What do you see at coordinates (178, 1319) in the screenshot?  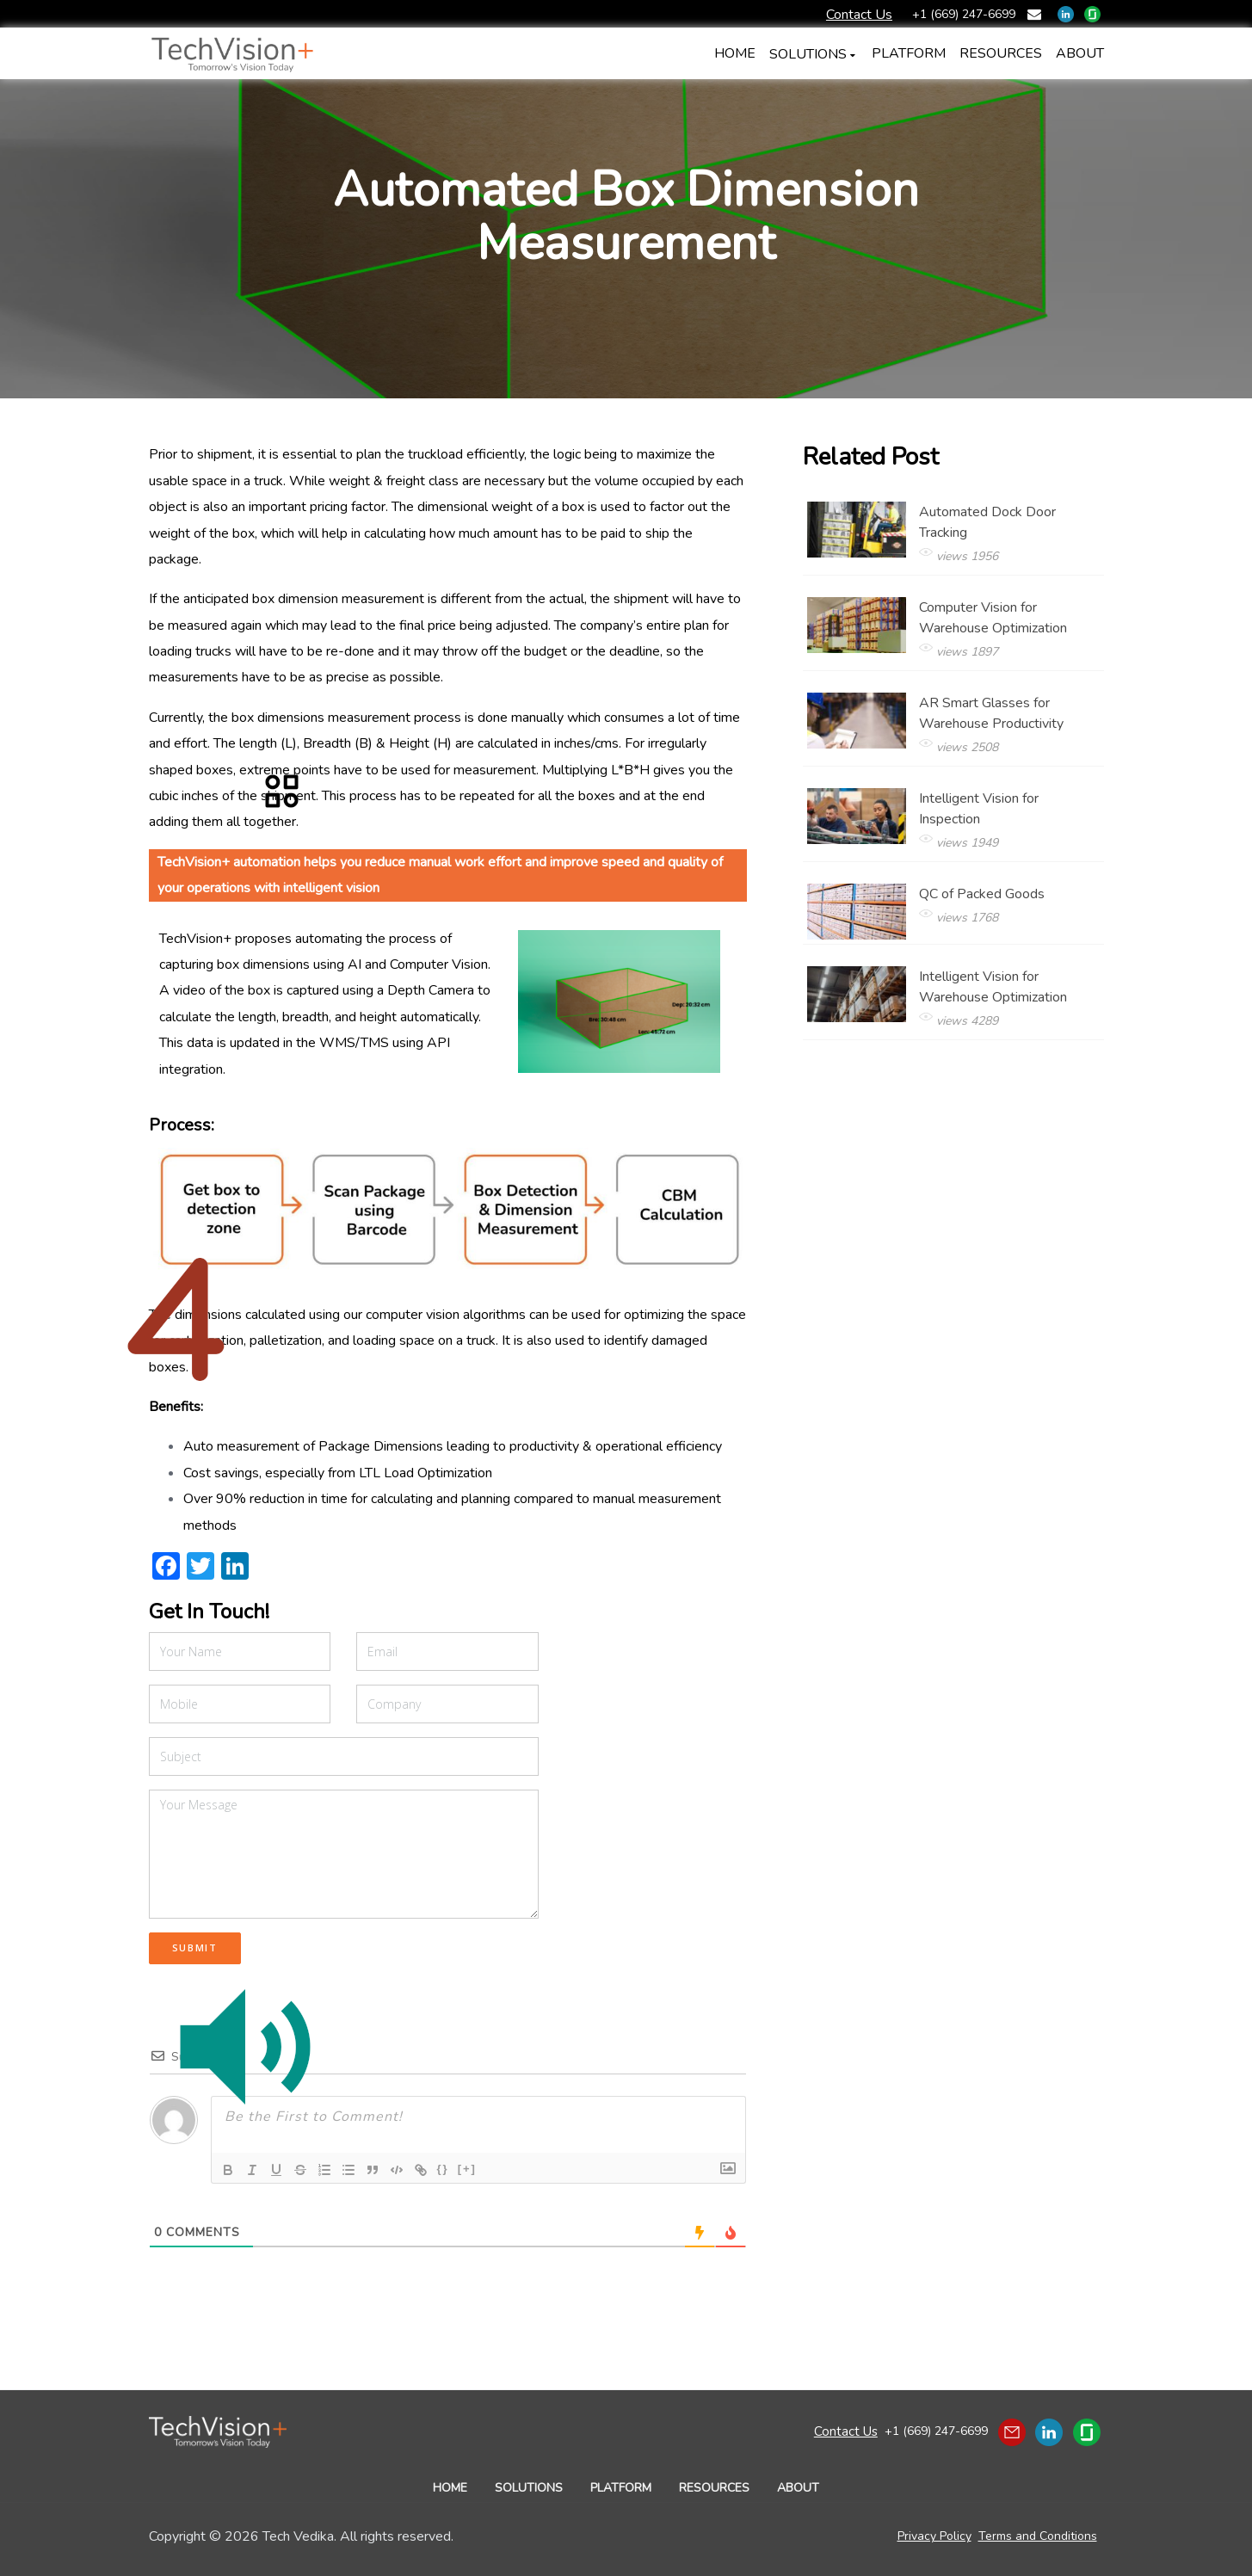 I see `indicates step four in a multi-step process` at bounding box center [178, 1319].